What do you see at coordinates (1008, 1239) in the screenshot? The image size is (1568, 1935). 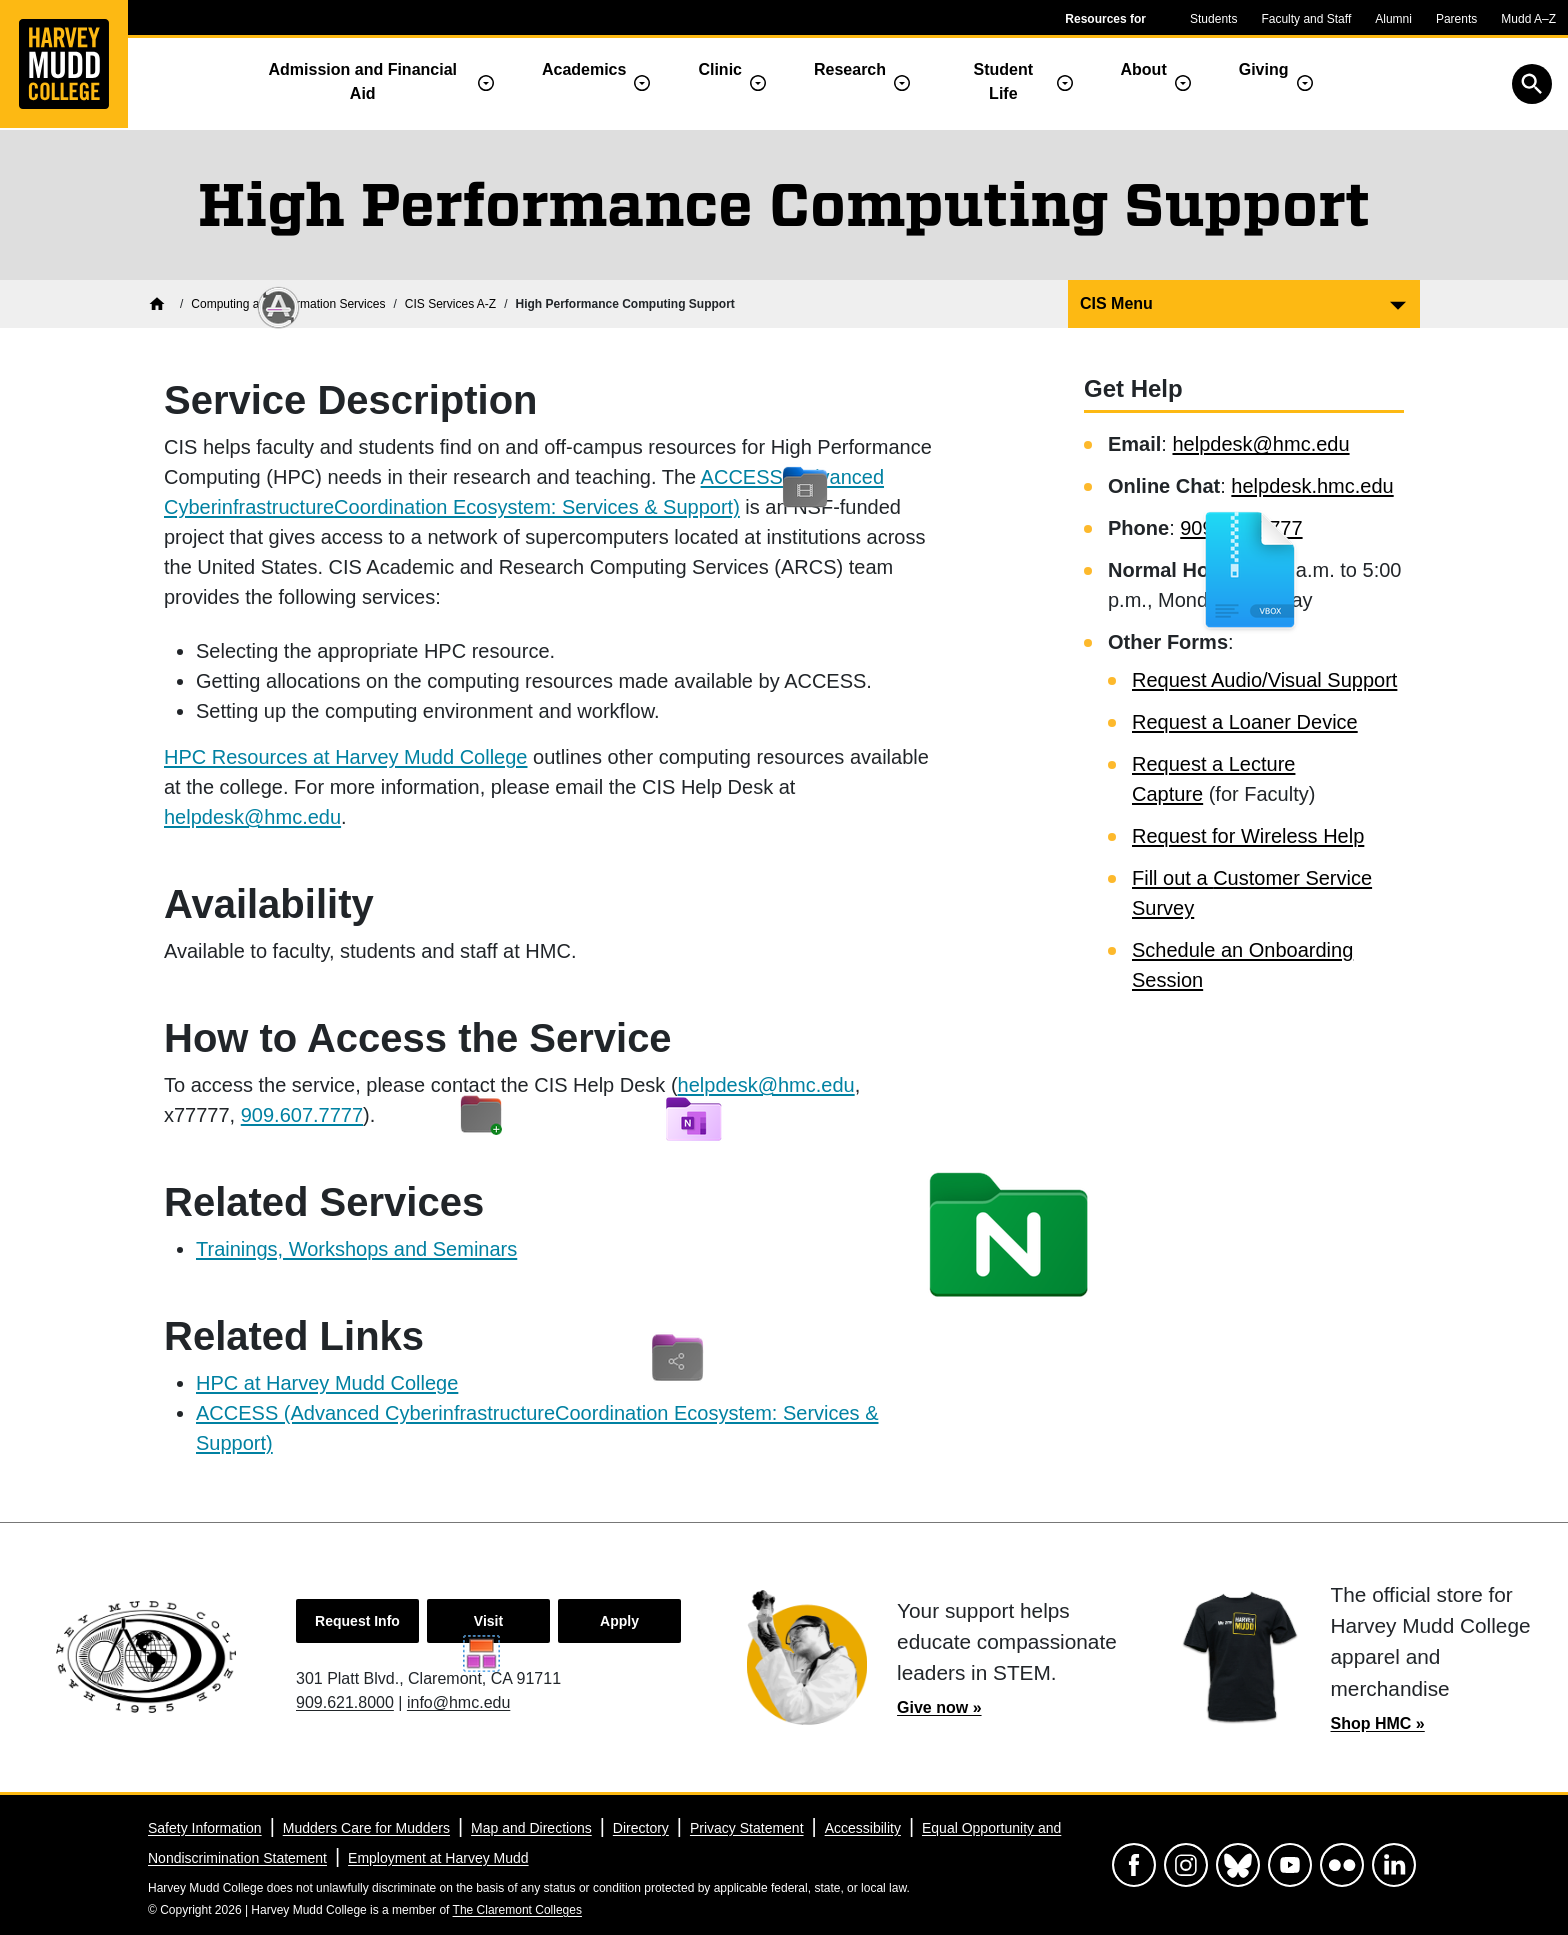 I see `open nginx configuration files folder` at bounding box center [1008, 1239].